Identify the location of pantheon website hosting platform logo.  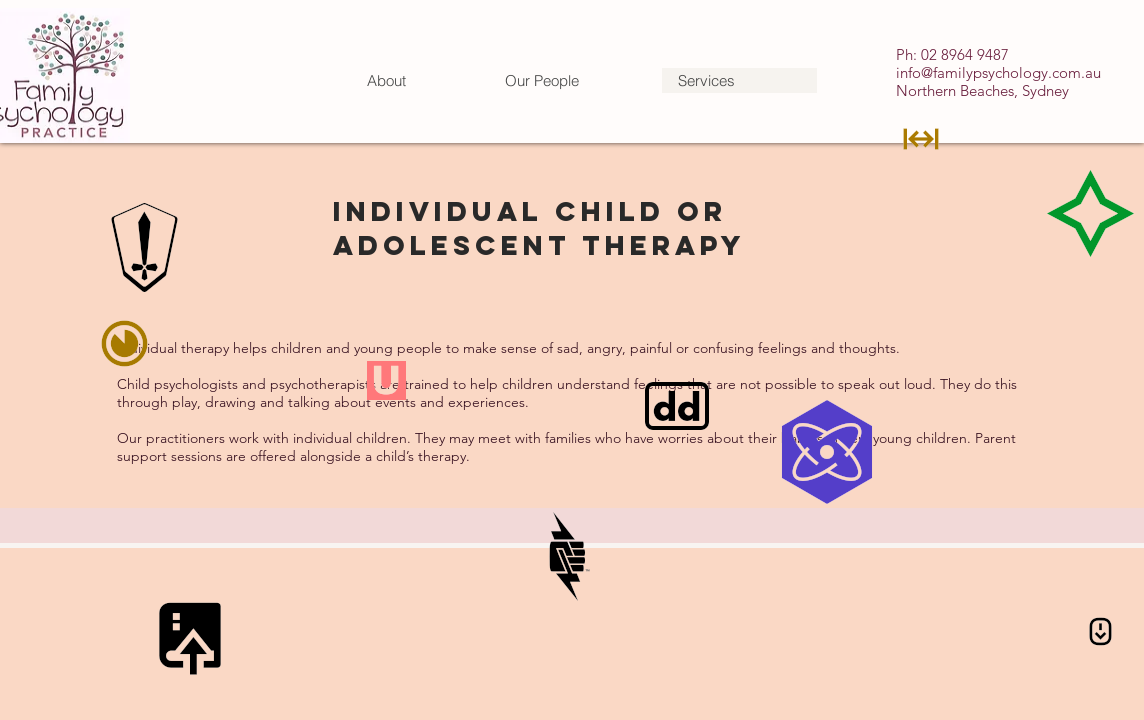
(569, 556).